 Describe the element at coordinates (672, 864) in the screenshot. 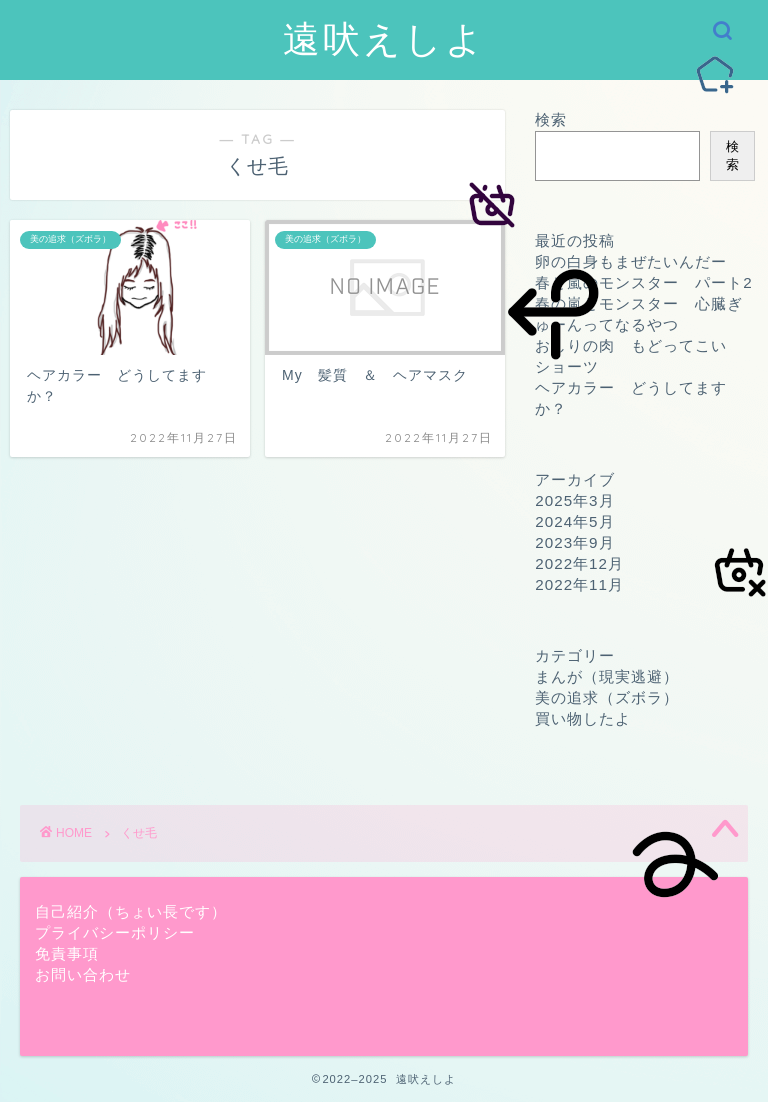

I see `freehand drawing or sketch tool` at that location.